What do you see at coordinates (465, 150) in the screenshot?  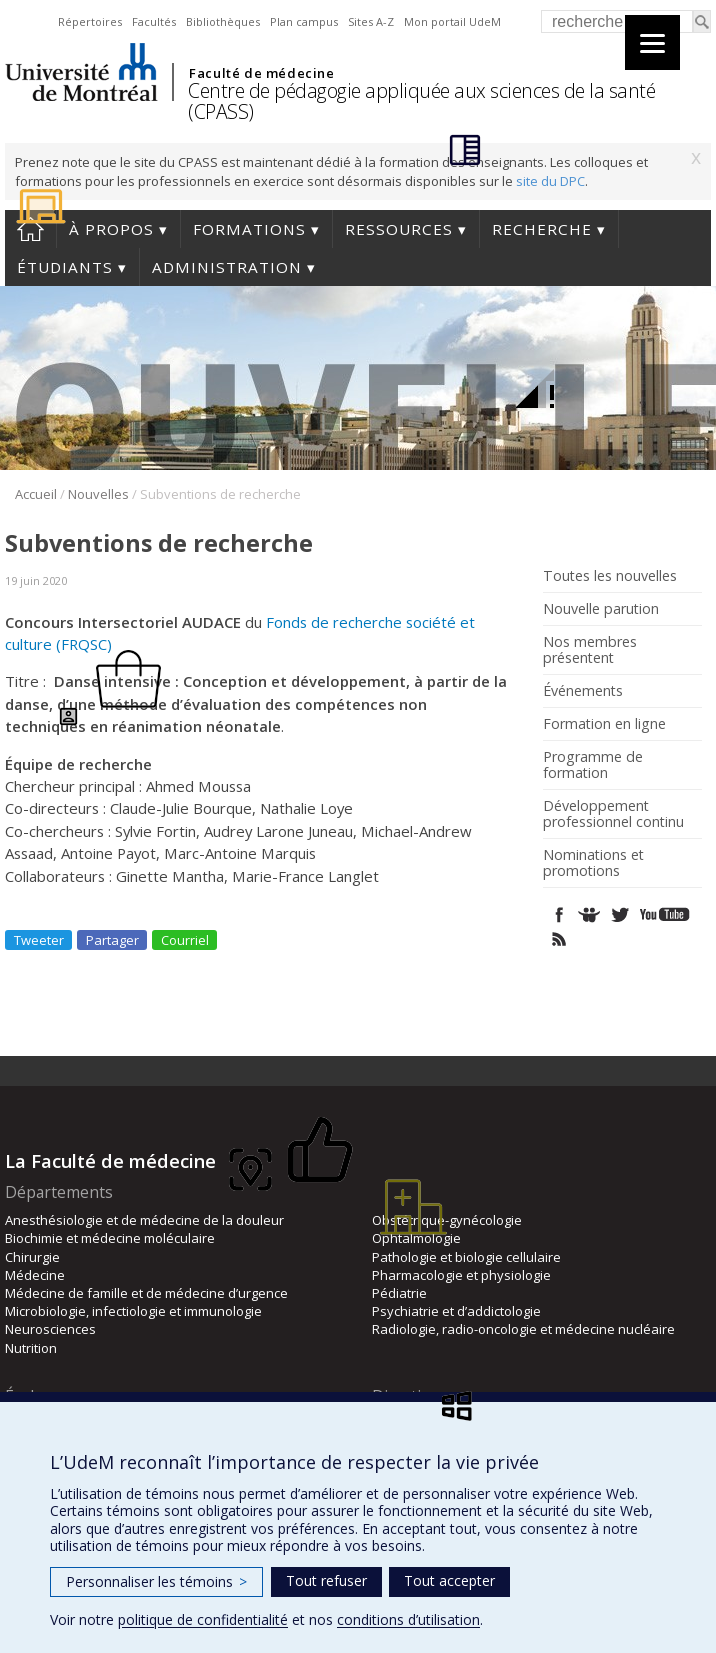 I see `toggle between split-screen or half-view mode` at bounding box center [465, 150].